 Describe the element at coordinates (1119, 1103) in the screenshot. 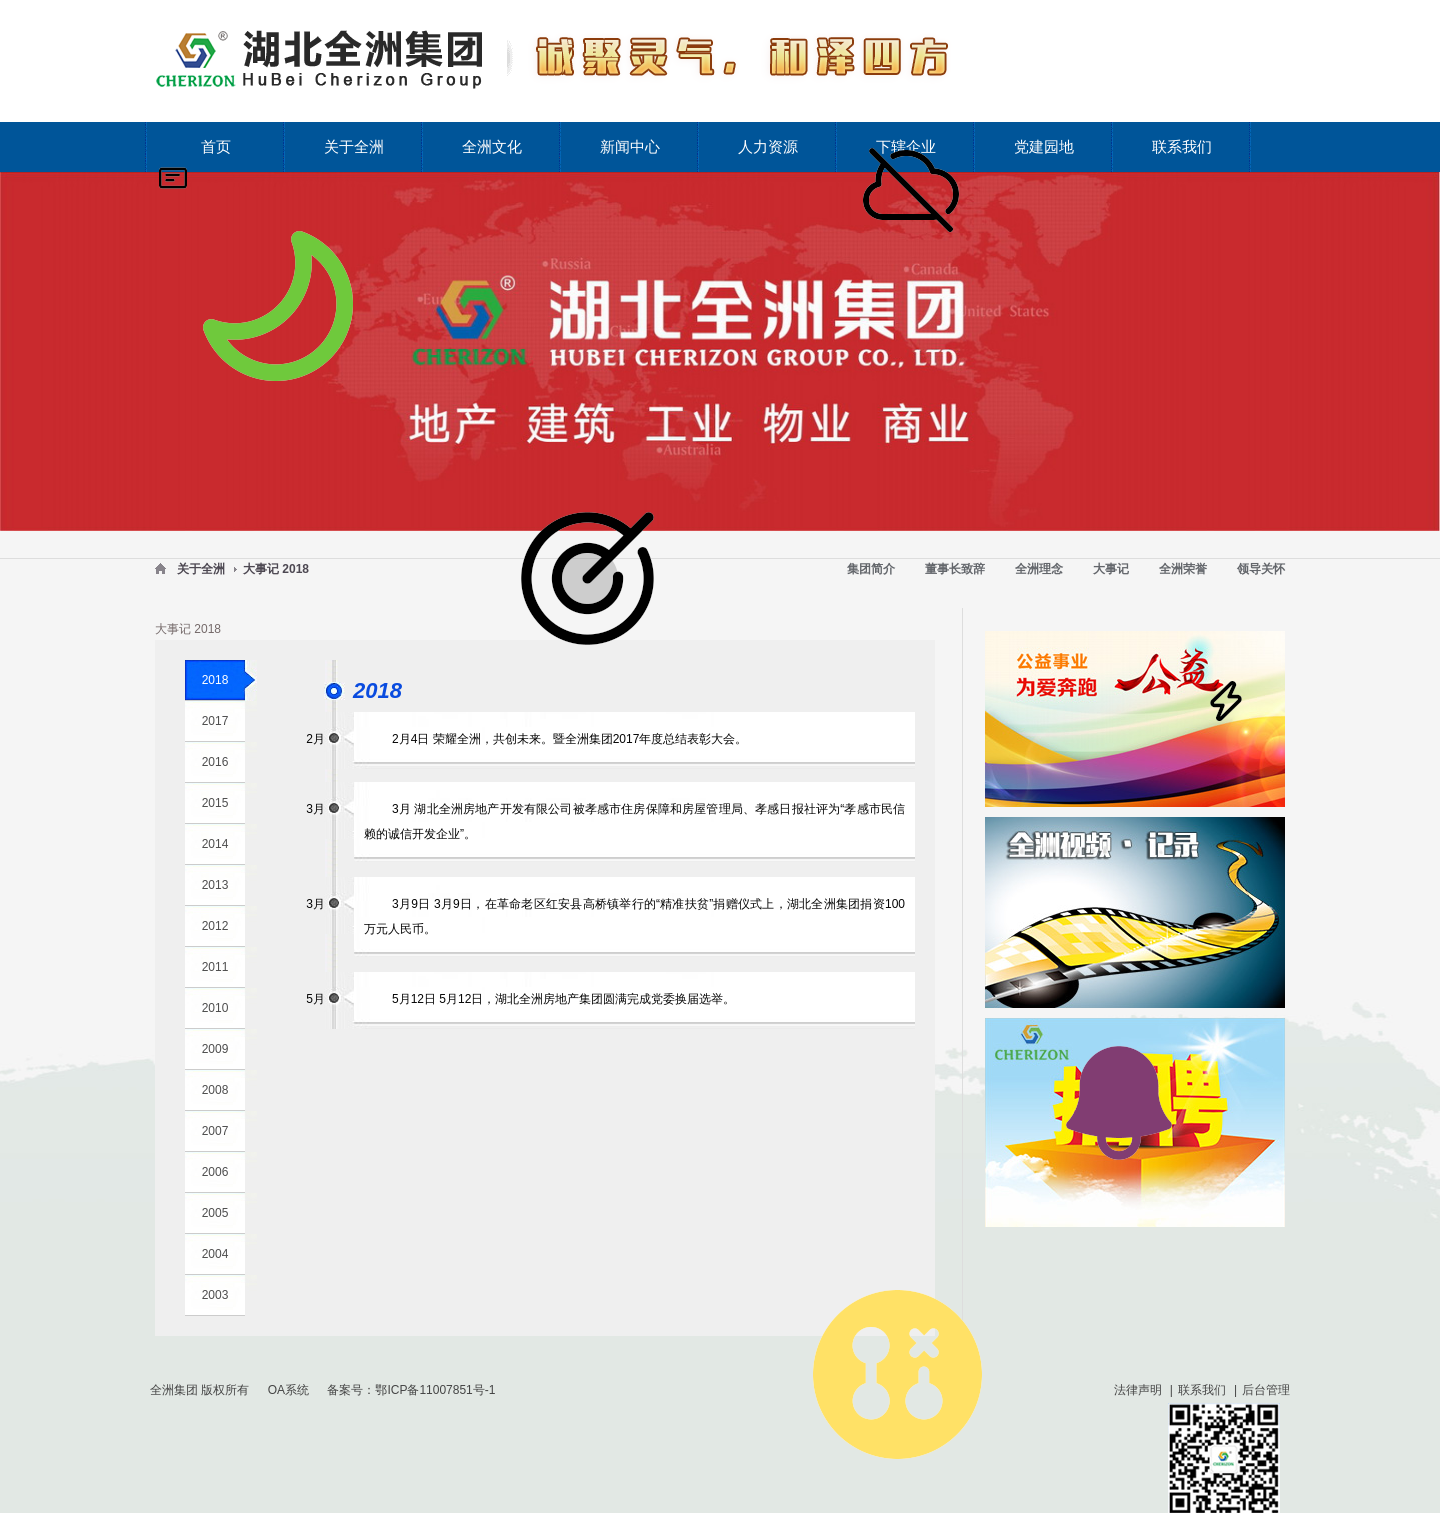

I see `view notifications` at that location.